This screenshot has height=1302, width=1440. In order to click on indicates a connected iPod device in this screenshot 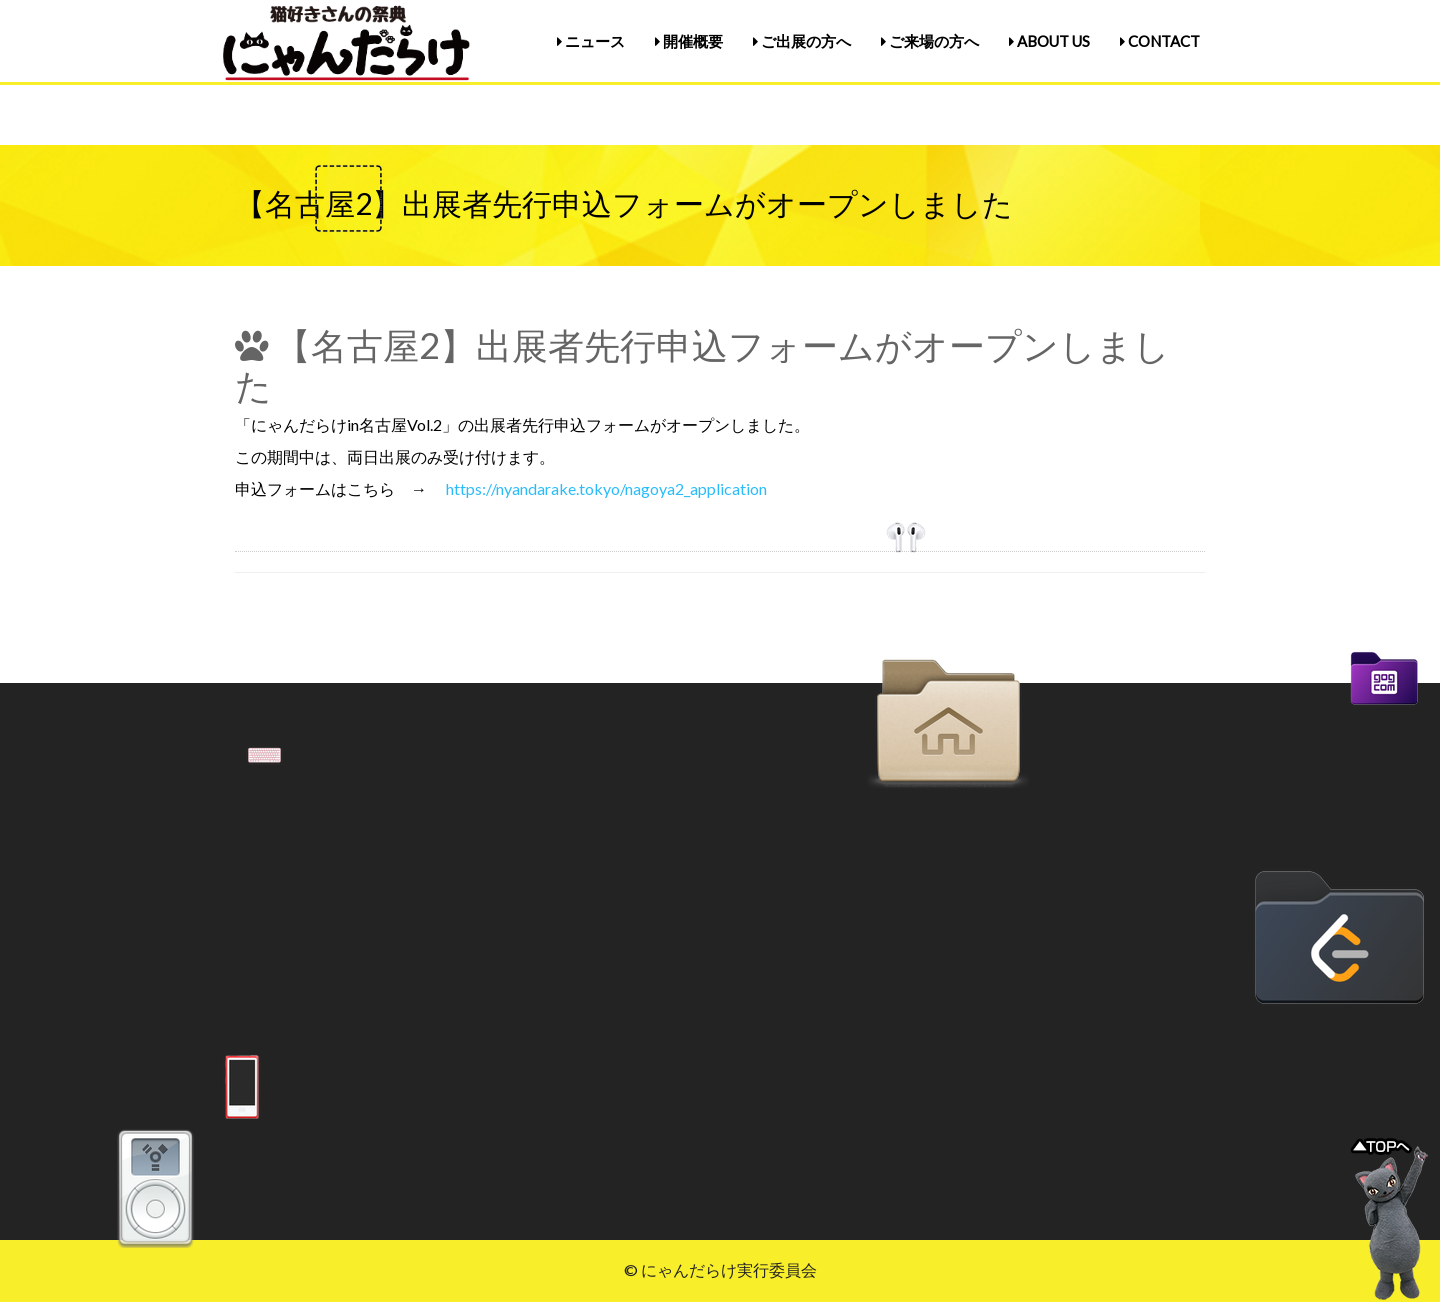, I will do `click(155, 1188)`.